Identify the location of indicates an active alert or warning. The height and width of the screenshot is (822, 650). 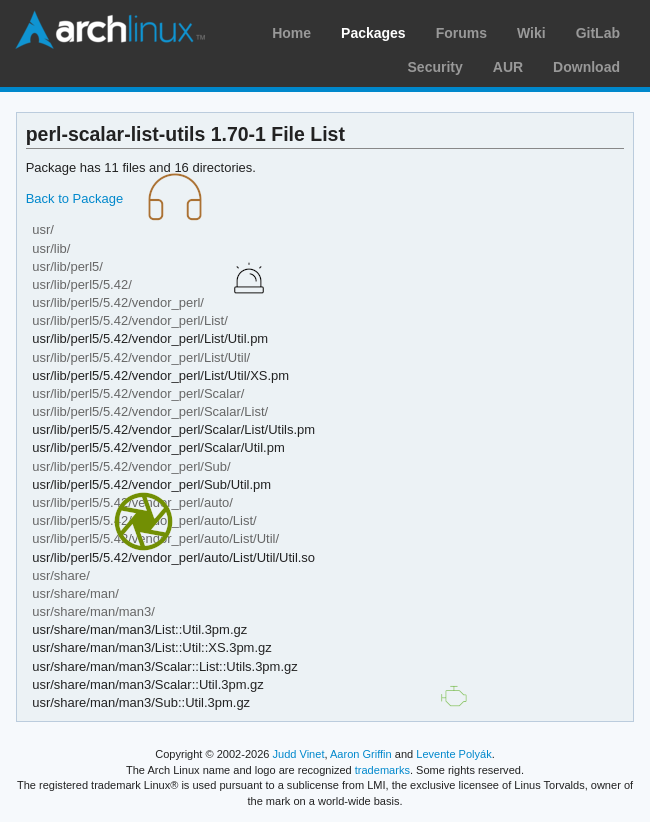
(249, 281).